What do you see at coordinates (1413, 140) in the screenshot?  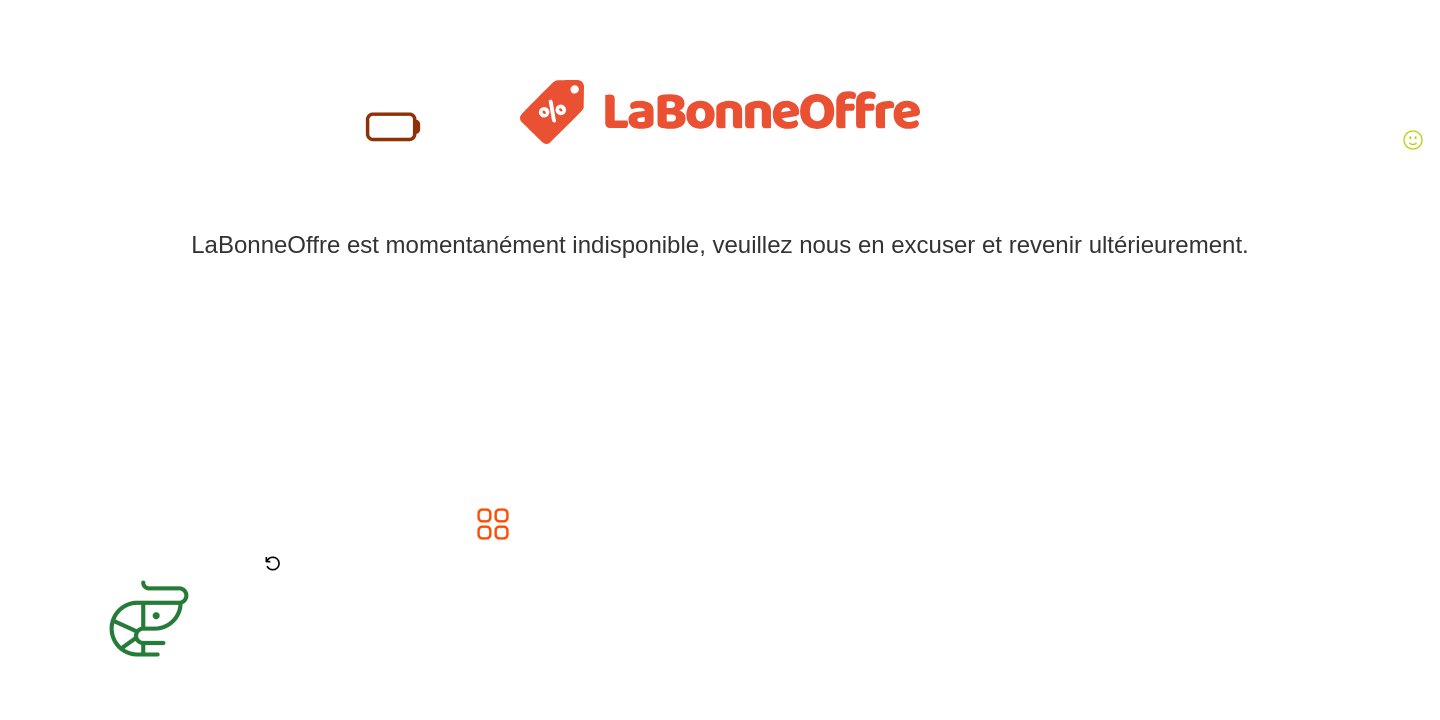 I see `add an emoji or reaction` at bounding box center [1413, 140].